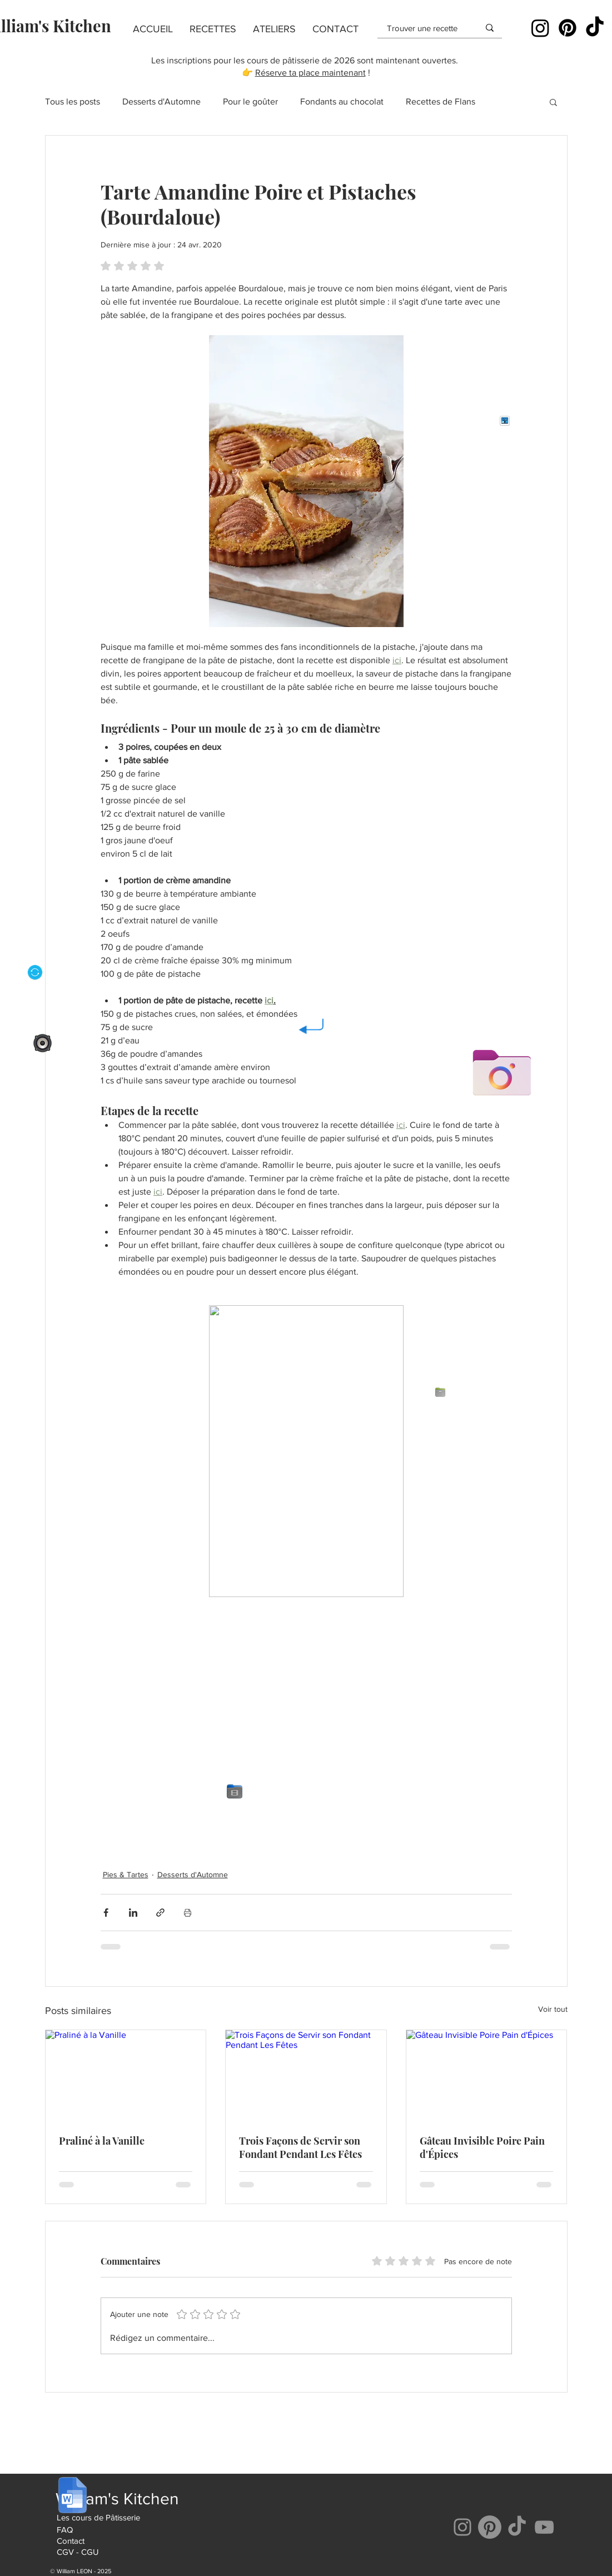 Image resolution: width=612 pixels, height=2576 pixels. Describe the element at coordinates (72, 2495) in the screenshot. I see `microsoft word document file` at that location.